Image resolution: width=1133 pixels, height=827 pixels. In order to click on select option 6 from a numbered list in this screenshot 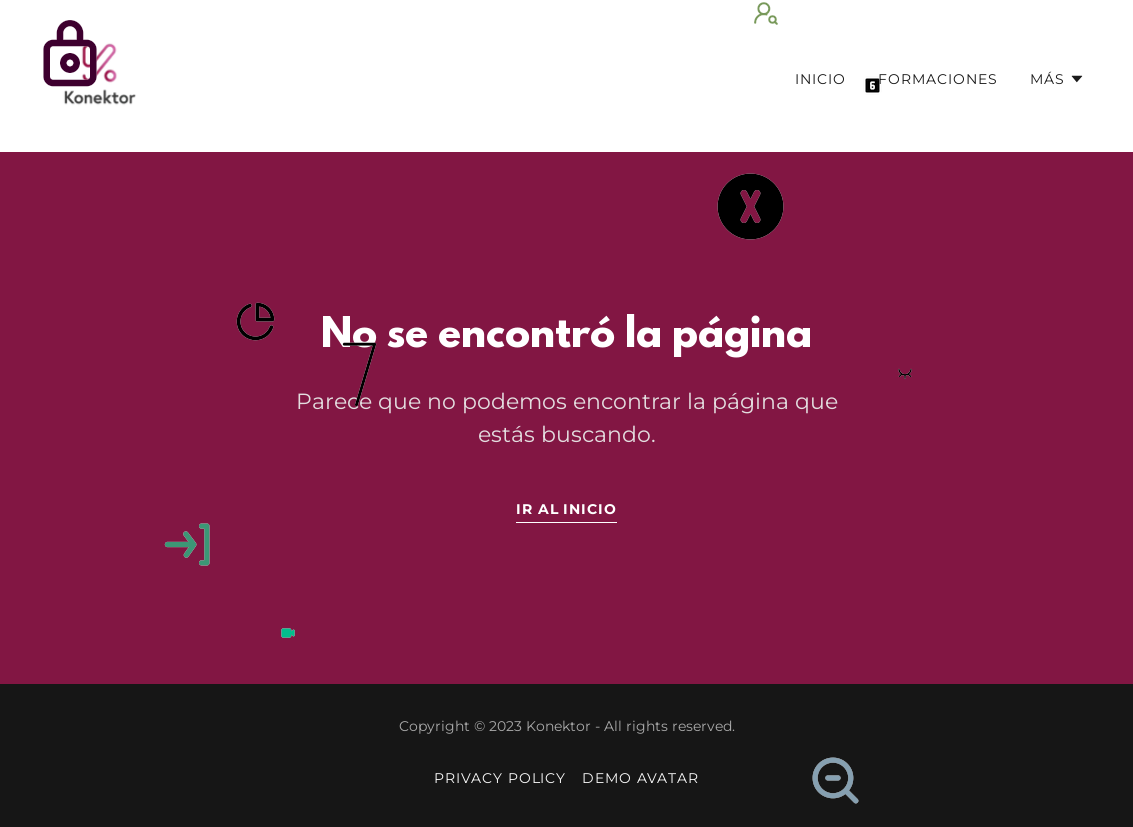, I will do `click(872, 85)`.